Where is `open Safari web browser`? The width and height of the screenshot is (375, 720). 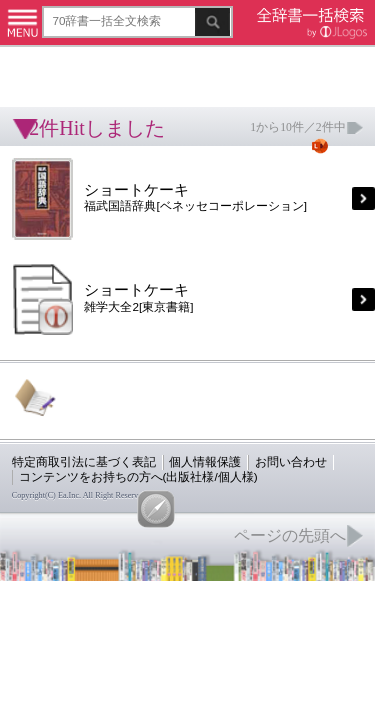 open Safari web browser is located at coordinates (156, 509).